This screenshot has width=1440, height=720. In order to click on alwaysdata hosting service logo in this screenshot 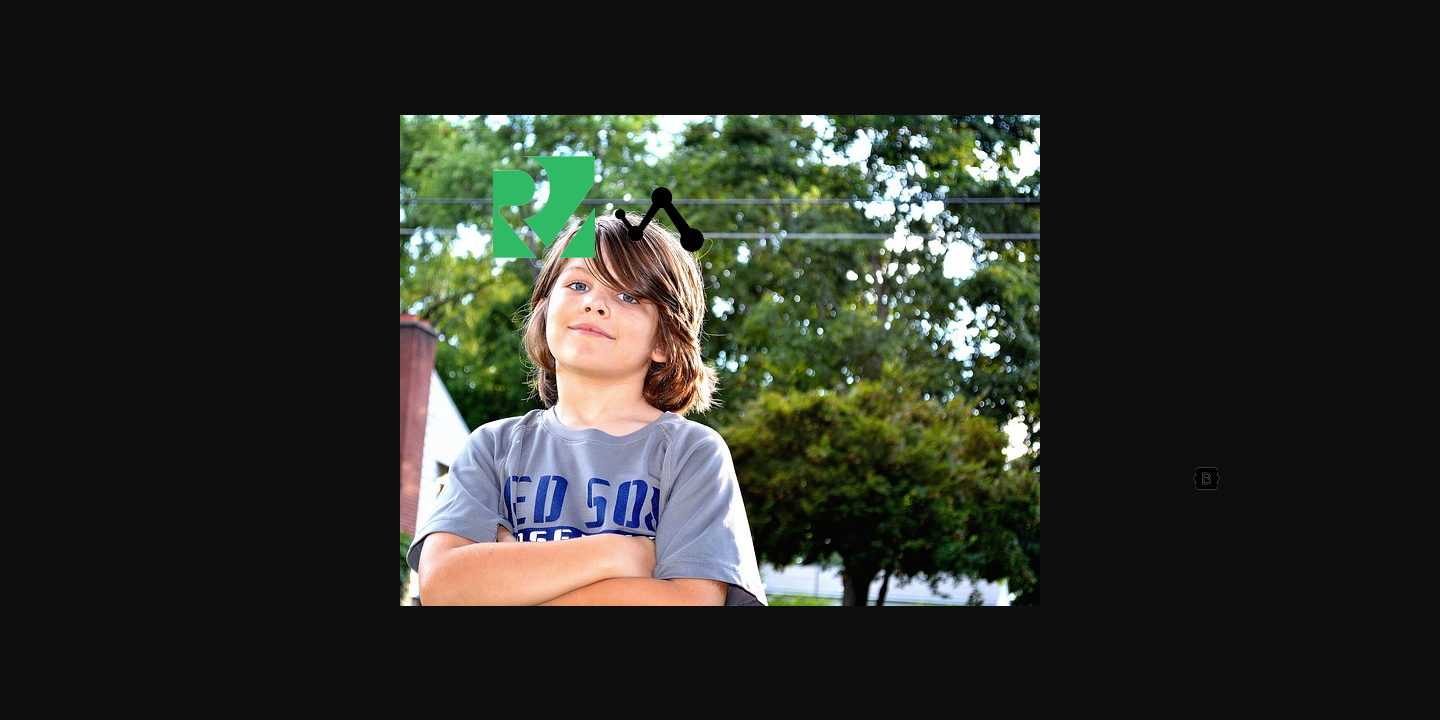, I will do `click(659, 219)`.